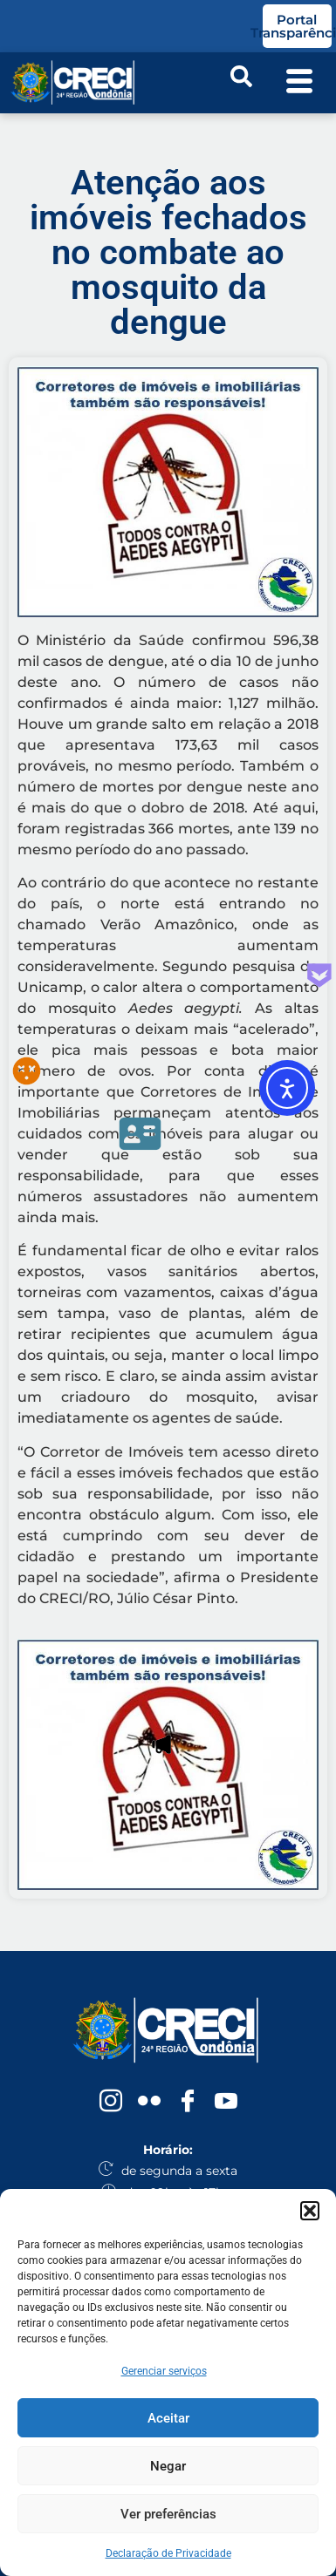  I want to click on indicates an error or failed action, so click(26, 1071).